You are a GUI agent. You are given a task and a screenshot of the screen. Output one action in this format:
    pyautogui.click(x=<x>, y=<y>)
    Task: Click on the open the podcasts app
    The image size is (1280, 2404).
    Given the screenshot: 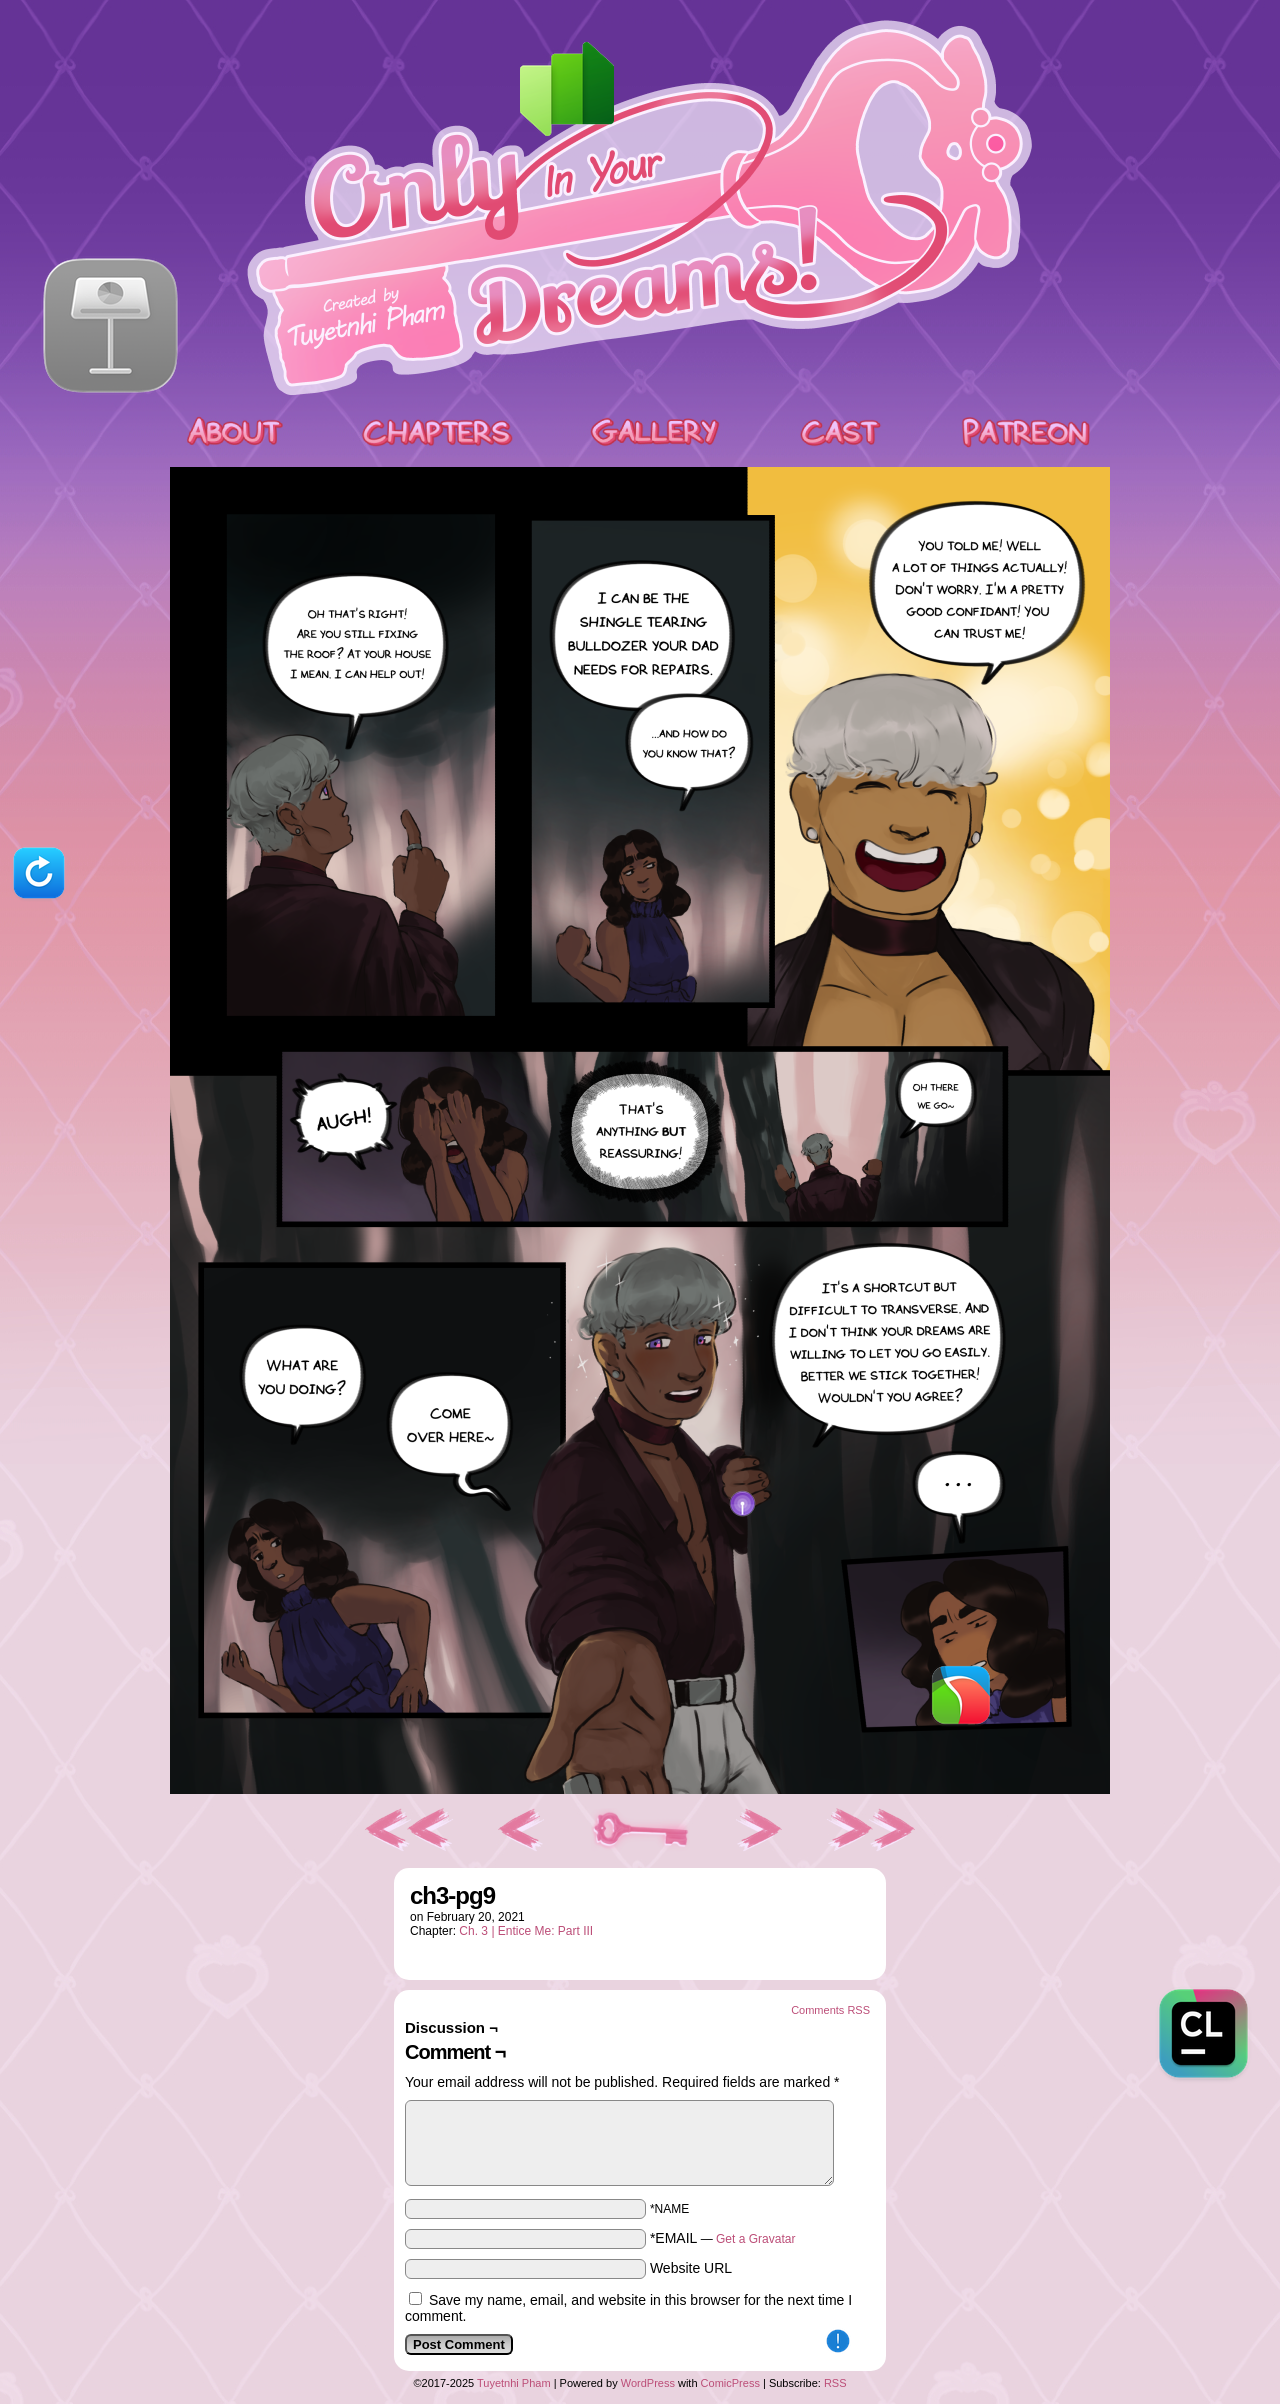 What is the action you would take?
    pyautogui.click(x=742, y=1503)
    